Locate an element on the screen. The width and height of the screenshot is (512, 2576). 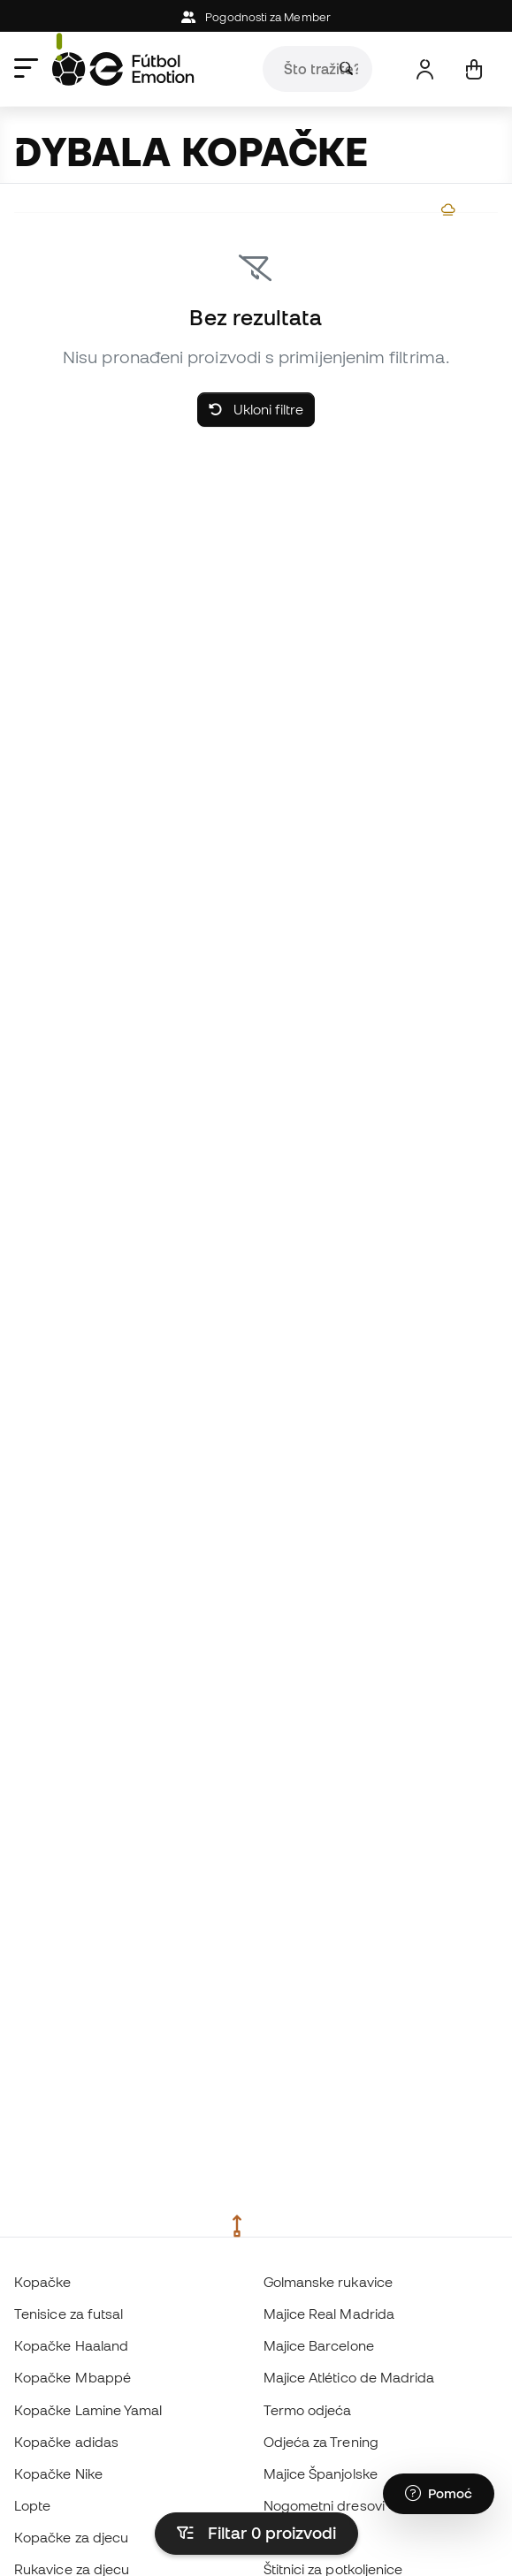
move item up in a list or hierarchy is located at coordinates (237, 2226).